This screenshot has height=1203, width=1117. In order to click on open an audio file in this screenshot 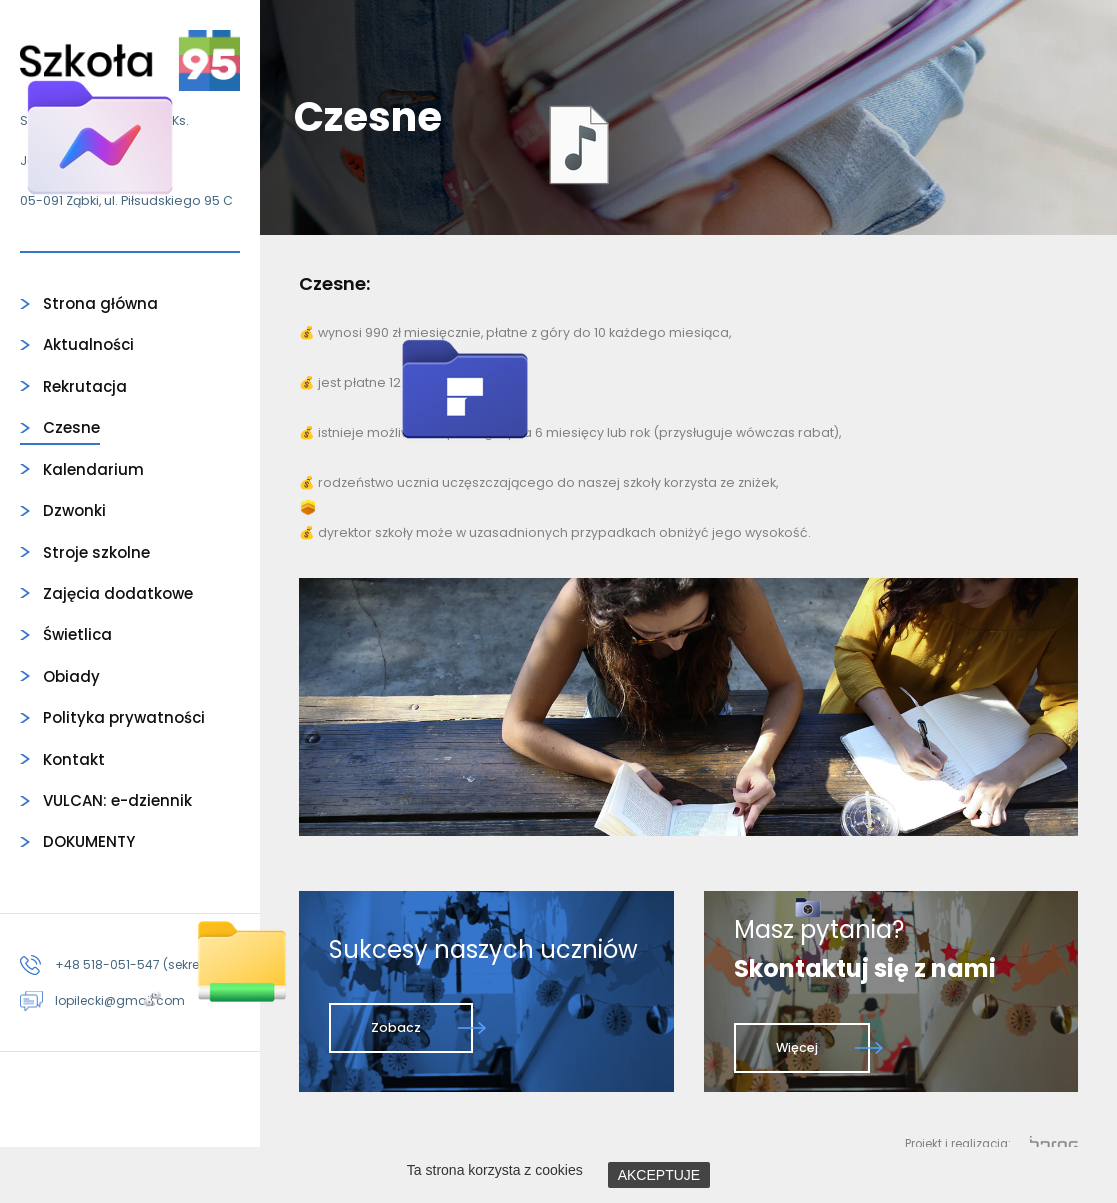, I will do `click(579, 145)`.